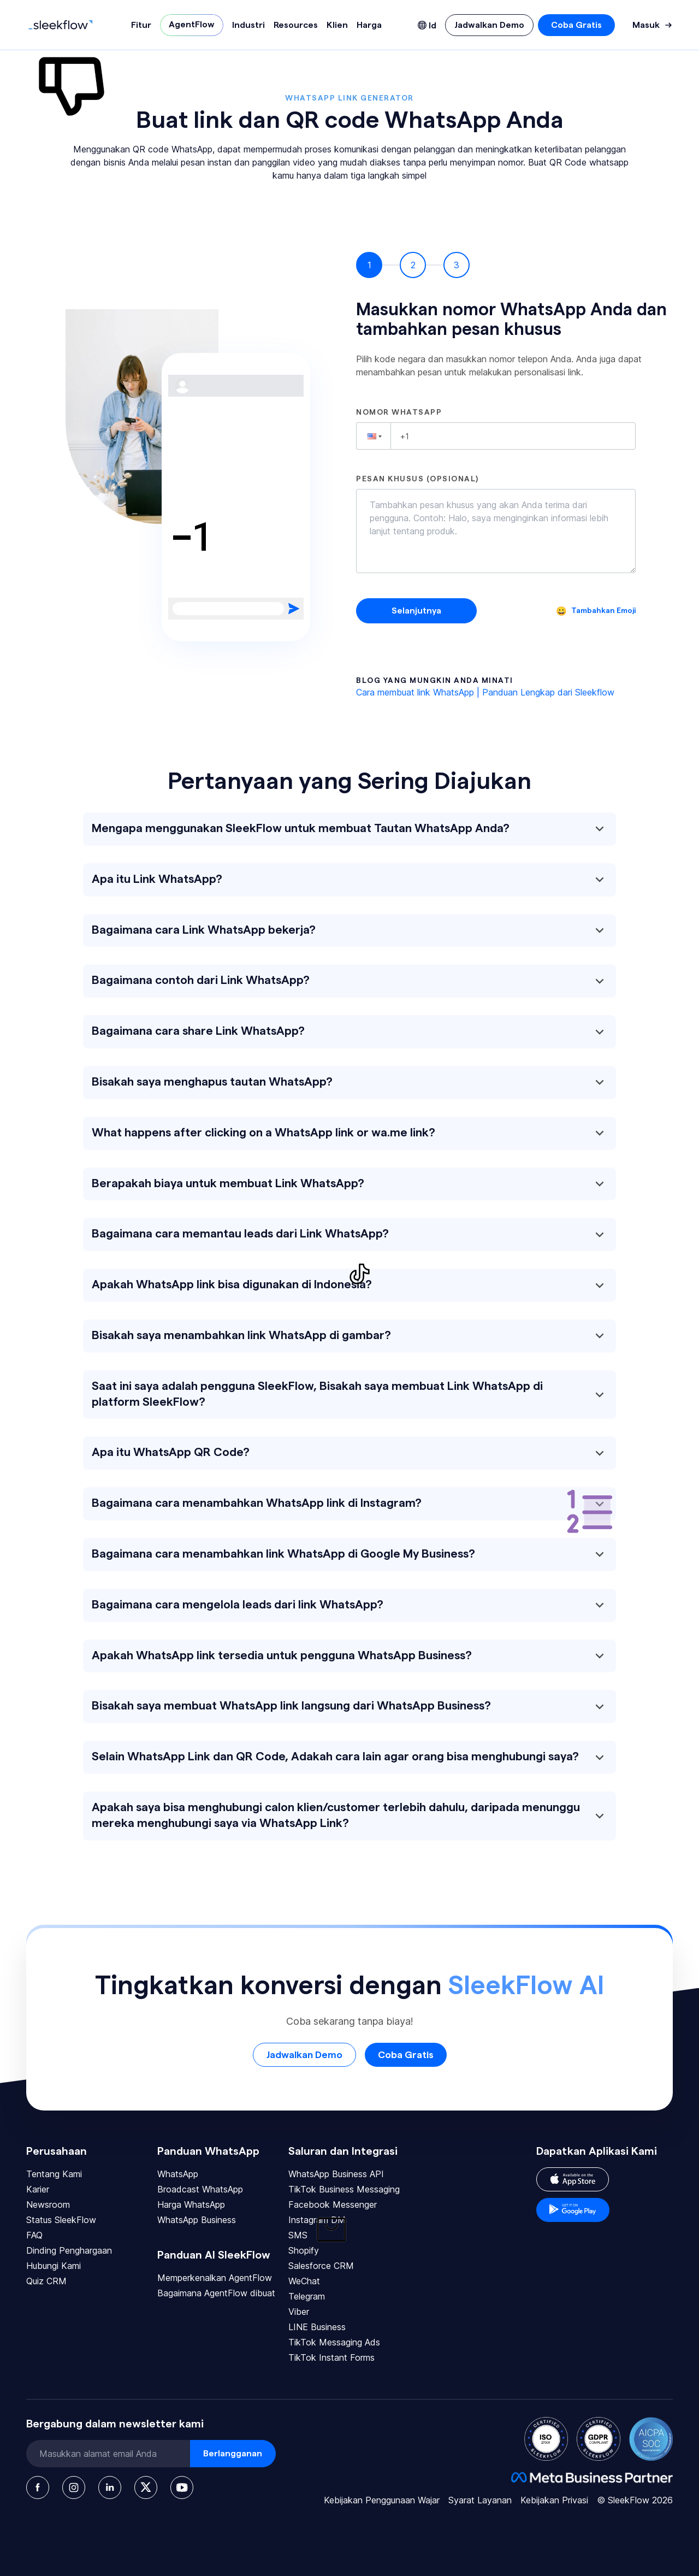 The image size is (699, 2576). What do you see at coordinates (72, 83) in the screenshot?
I see `dislike or downvote content` at bounding box center [72, 83].